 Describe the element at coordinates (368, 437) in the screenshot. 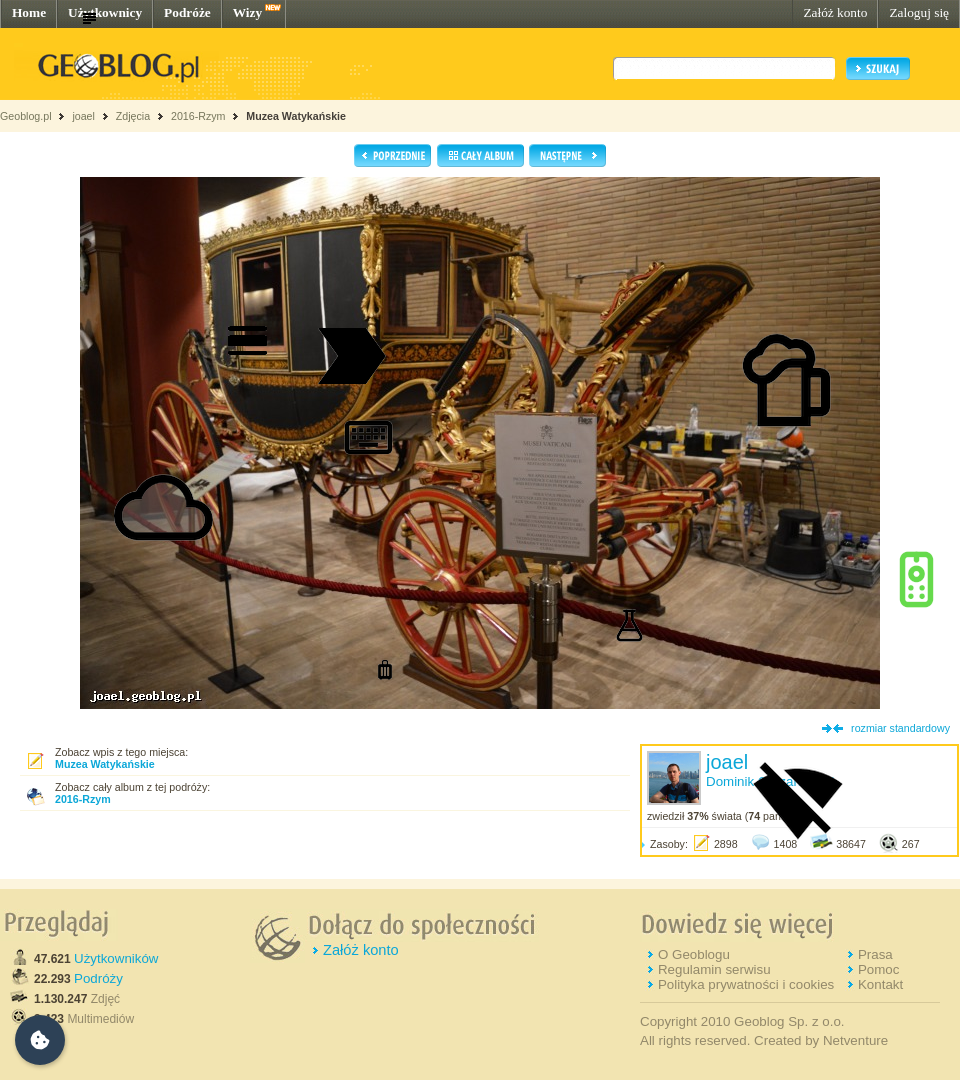

I see `open on-screen keyboard` at that location.